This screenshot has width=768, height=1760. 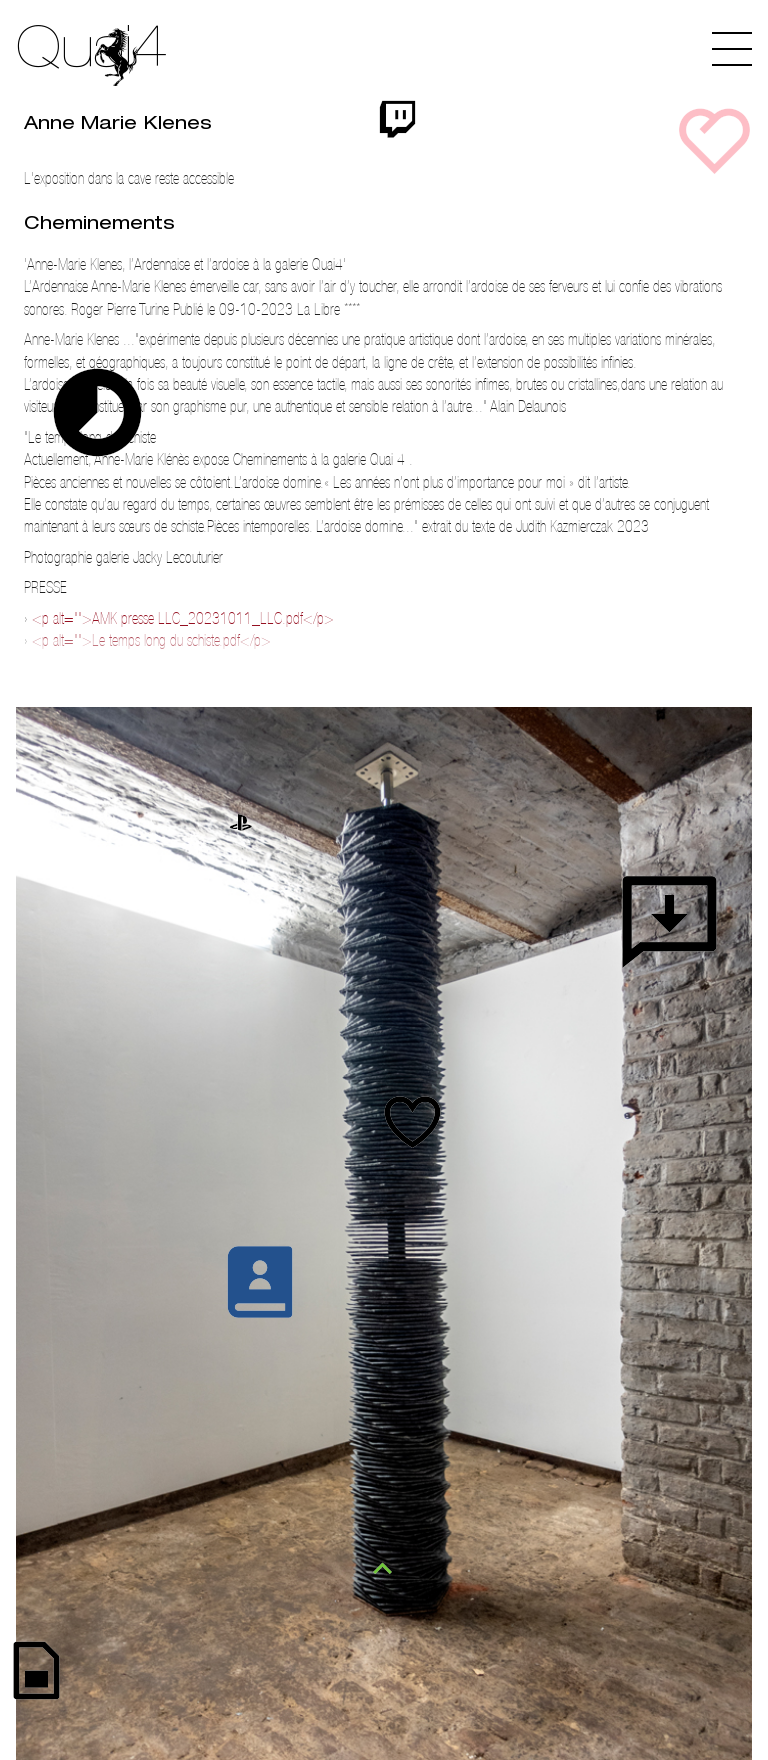 What do you see at coordinates (412, 1121) in the screenshot?
I see `add to favorites` at bounding box center [412, 1121].